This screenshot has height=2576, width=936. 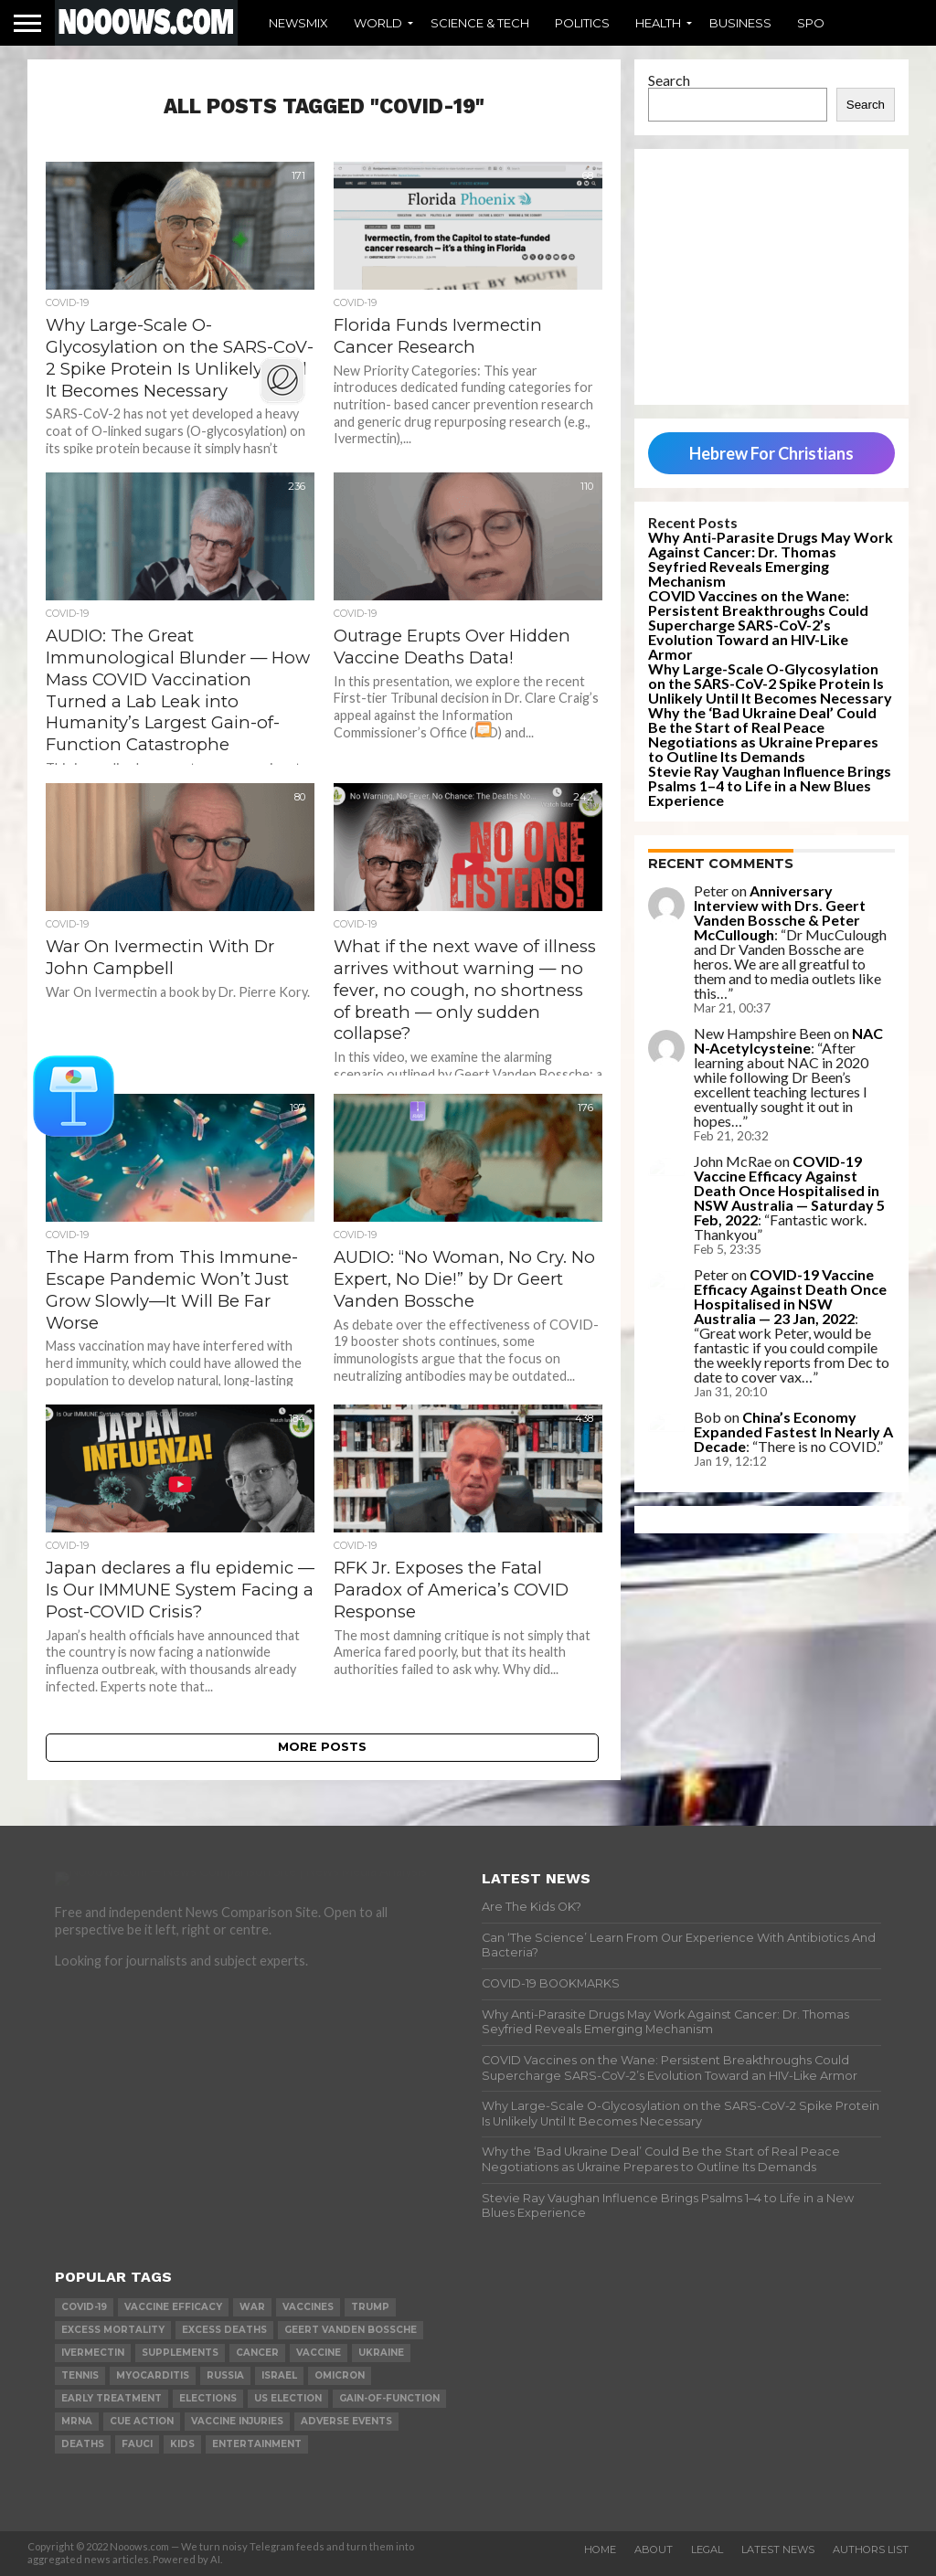 I want to click on open LibreOffice Writer document editor, so click(x=73, y=1096).